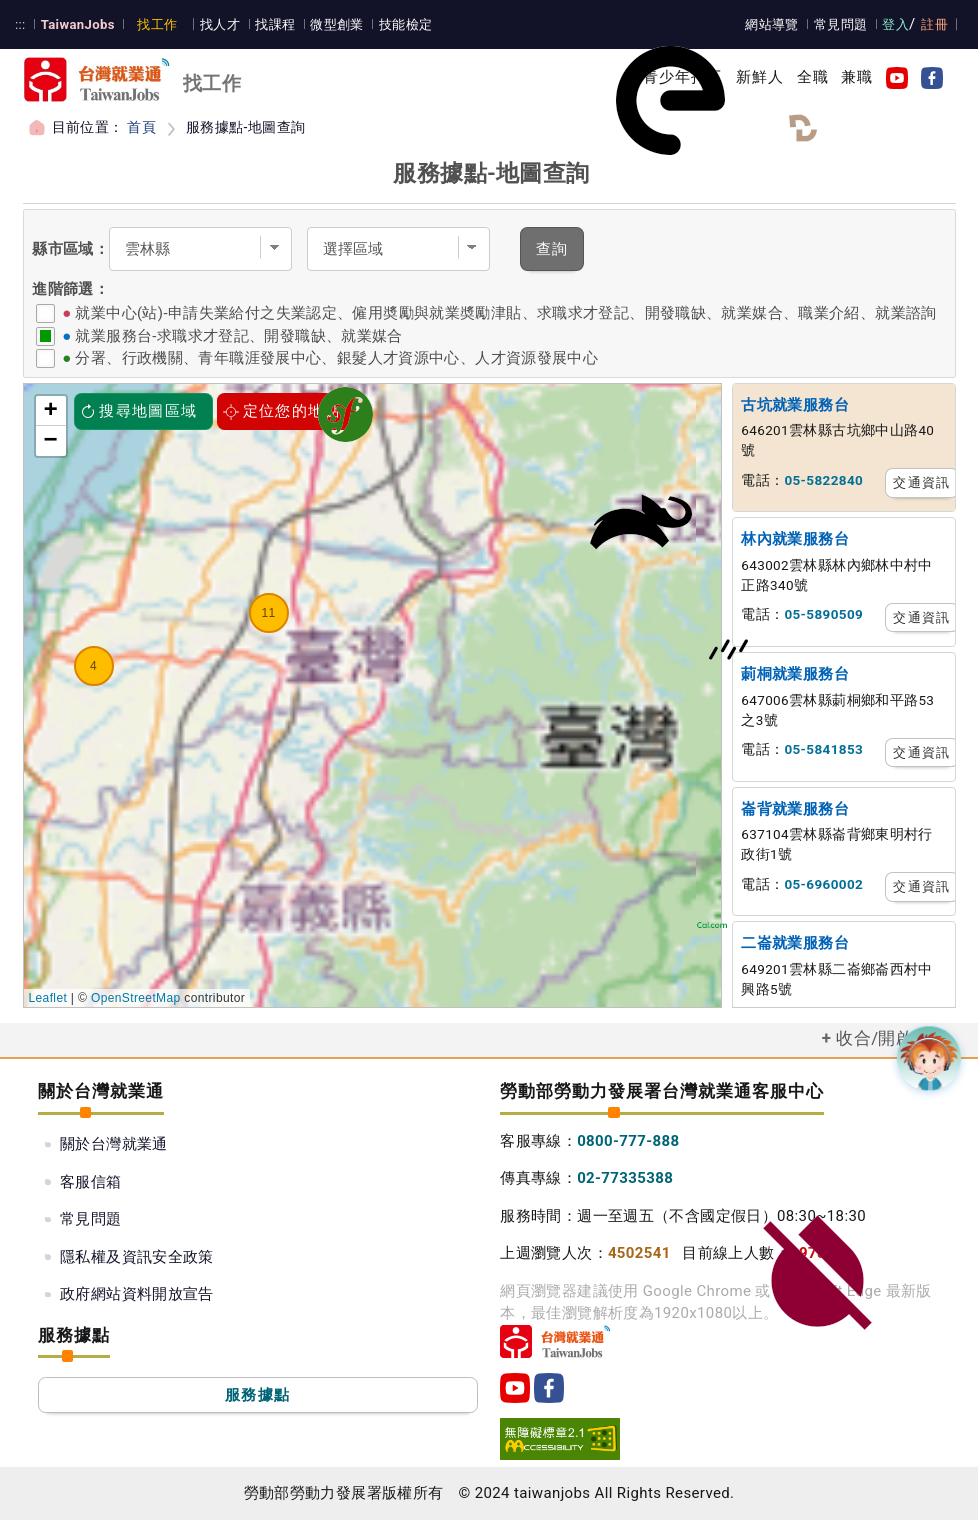 This screenshot has height=1520, width=978. Describe the element at coordinates (817, 1275) in the screenshot. I see `disable blur effect` at that location.